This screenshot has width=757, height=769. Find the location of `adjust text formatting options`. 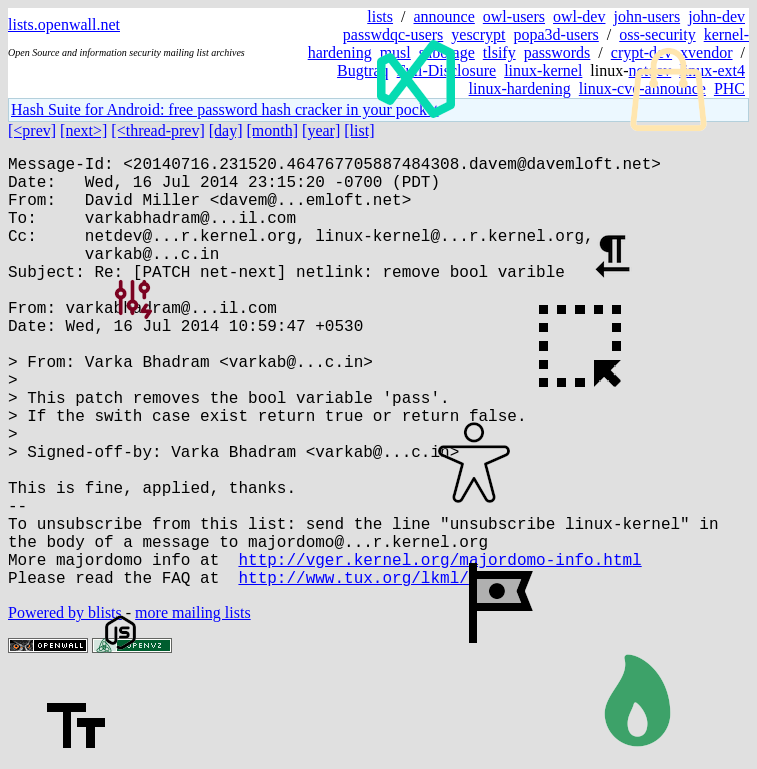

adjust text formatting options is located at coordinates (76, 727).